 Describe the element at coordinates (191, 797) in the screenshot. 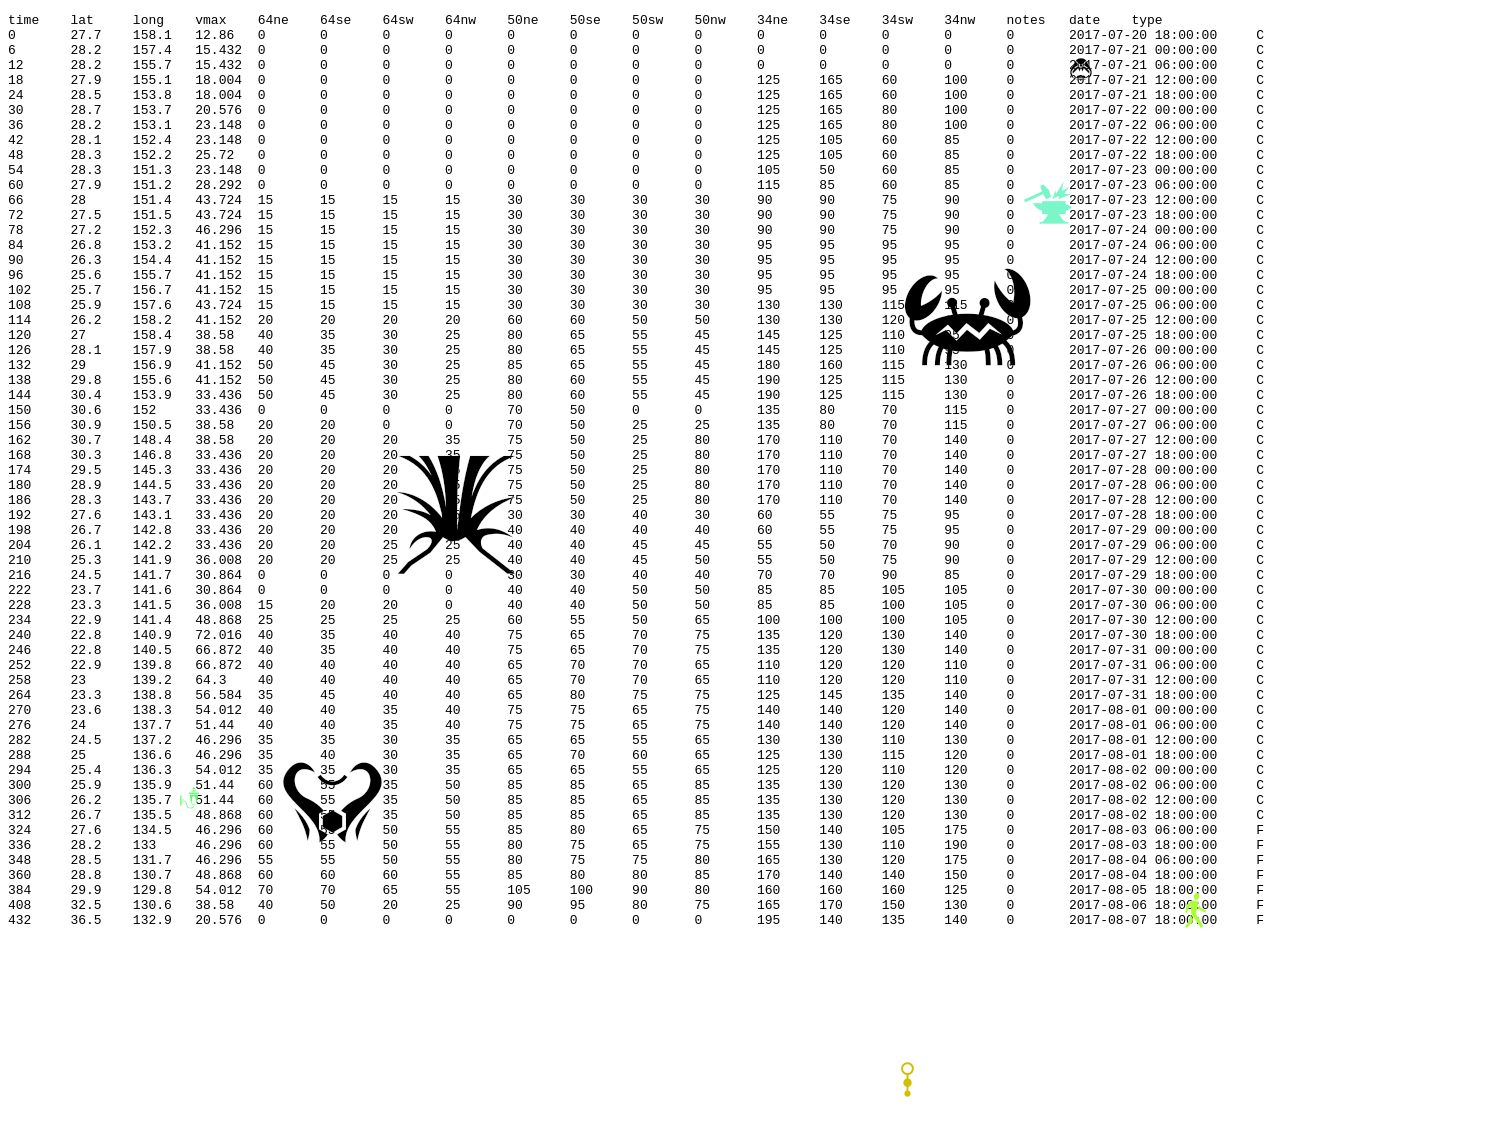

I see `toggle wall light on or off` at that location.